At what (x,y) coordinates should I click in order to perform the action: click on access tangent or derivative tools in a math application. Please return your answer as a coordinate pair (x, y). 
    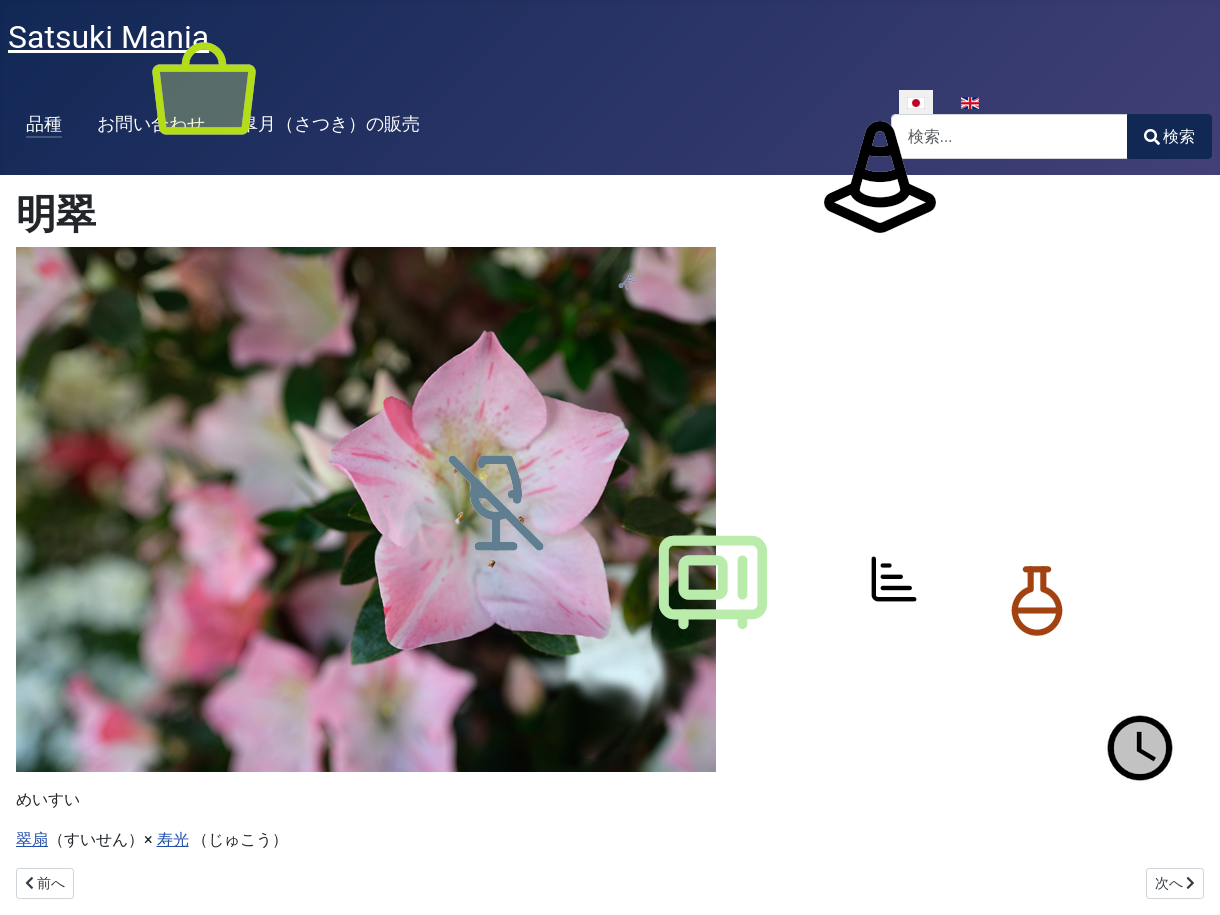
    Looking at the image, I should click on (627, 282).